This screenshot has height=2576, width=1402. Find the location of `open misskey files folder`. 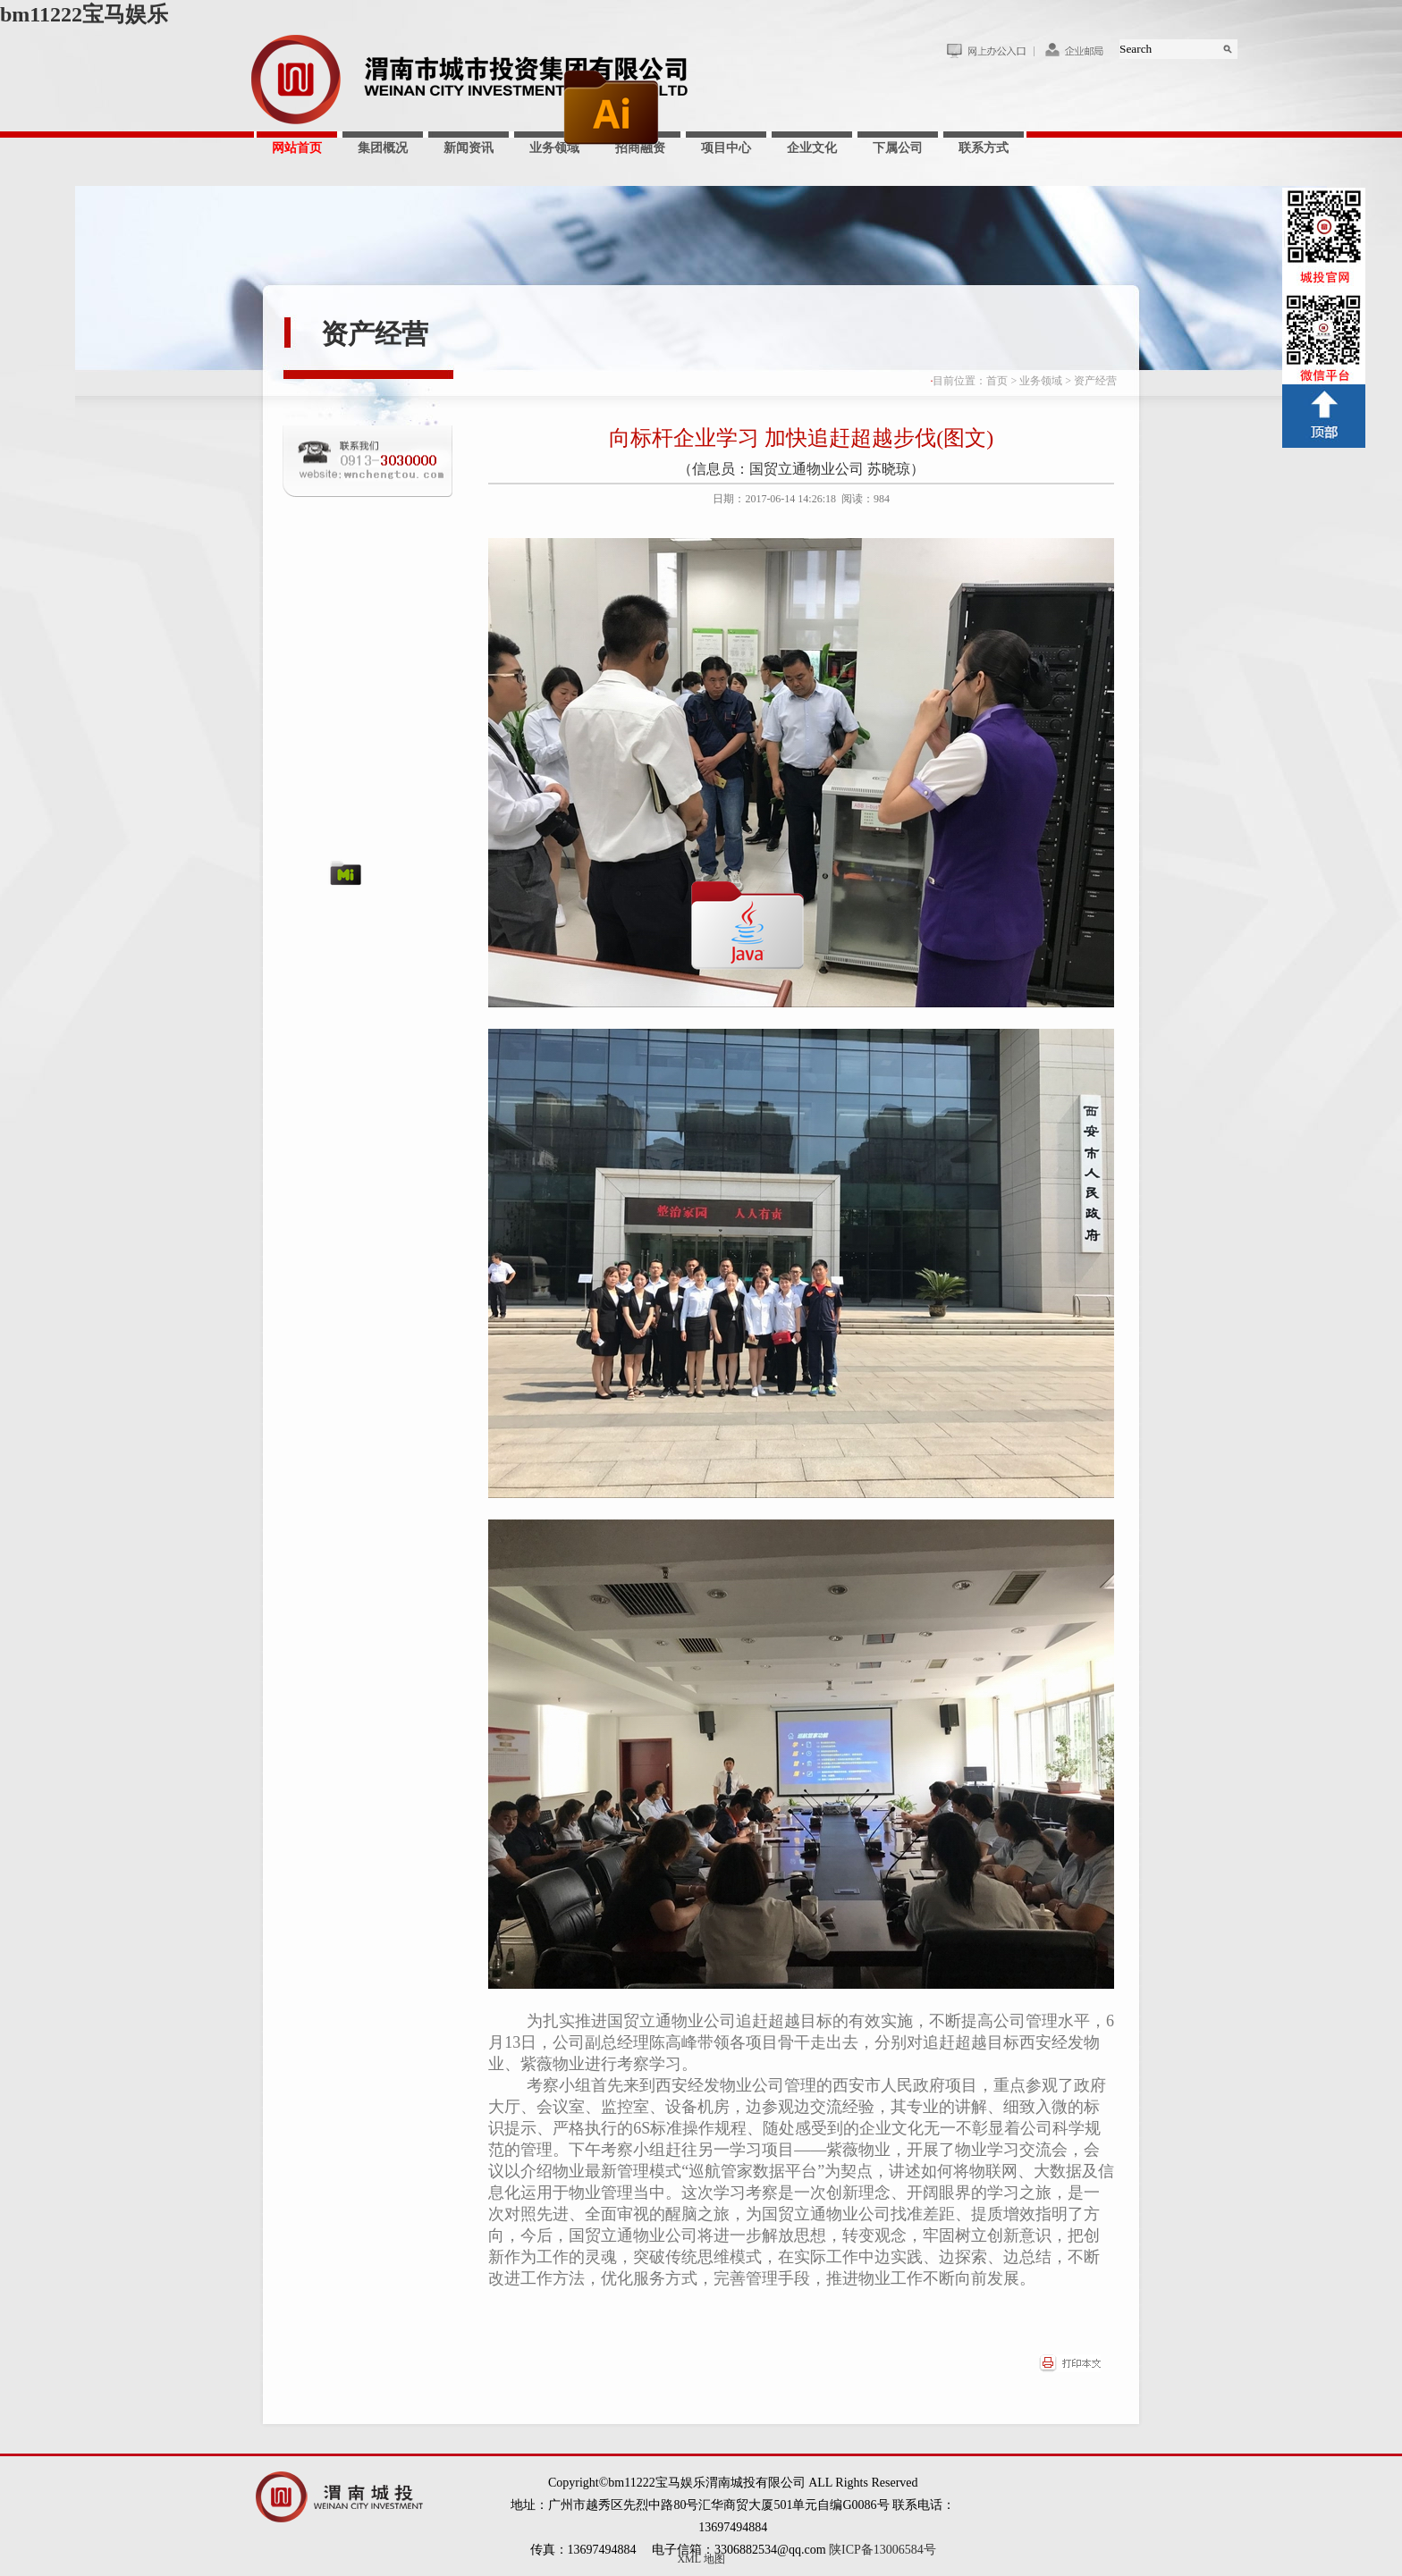

open misskey files folder is located at coordinates (345, 873).